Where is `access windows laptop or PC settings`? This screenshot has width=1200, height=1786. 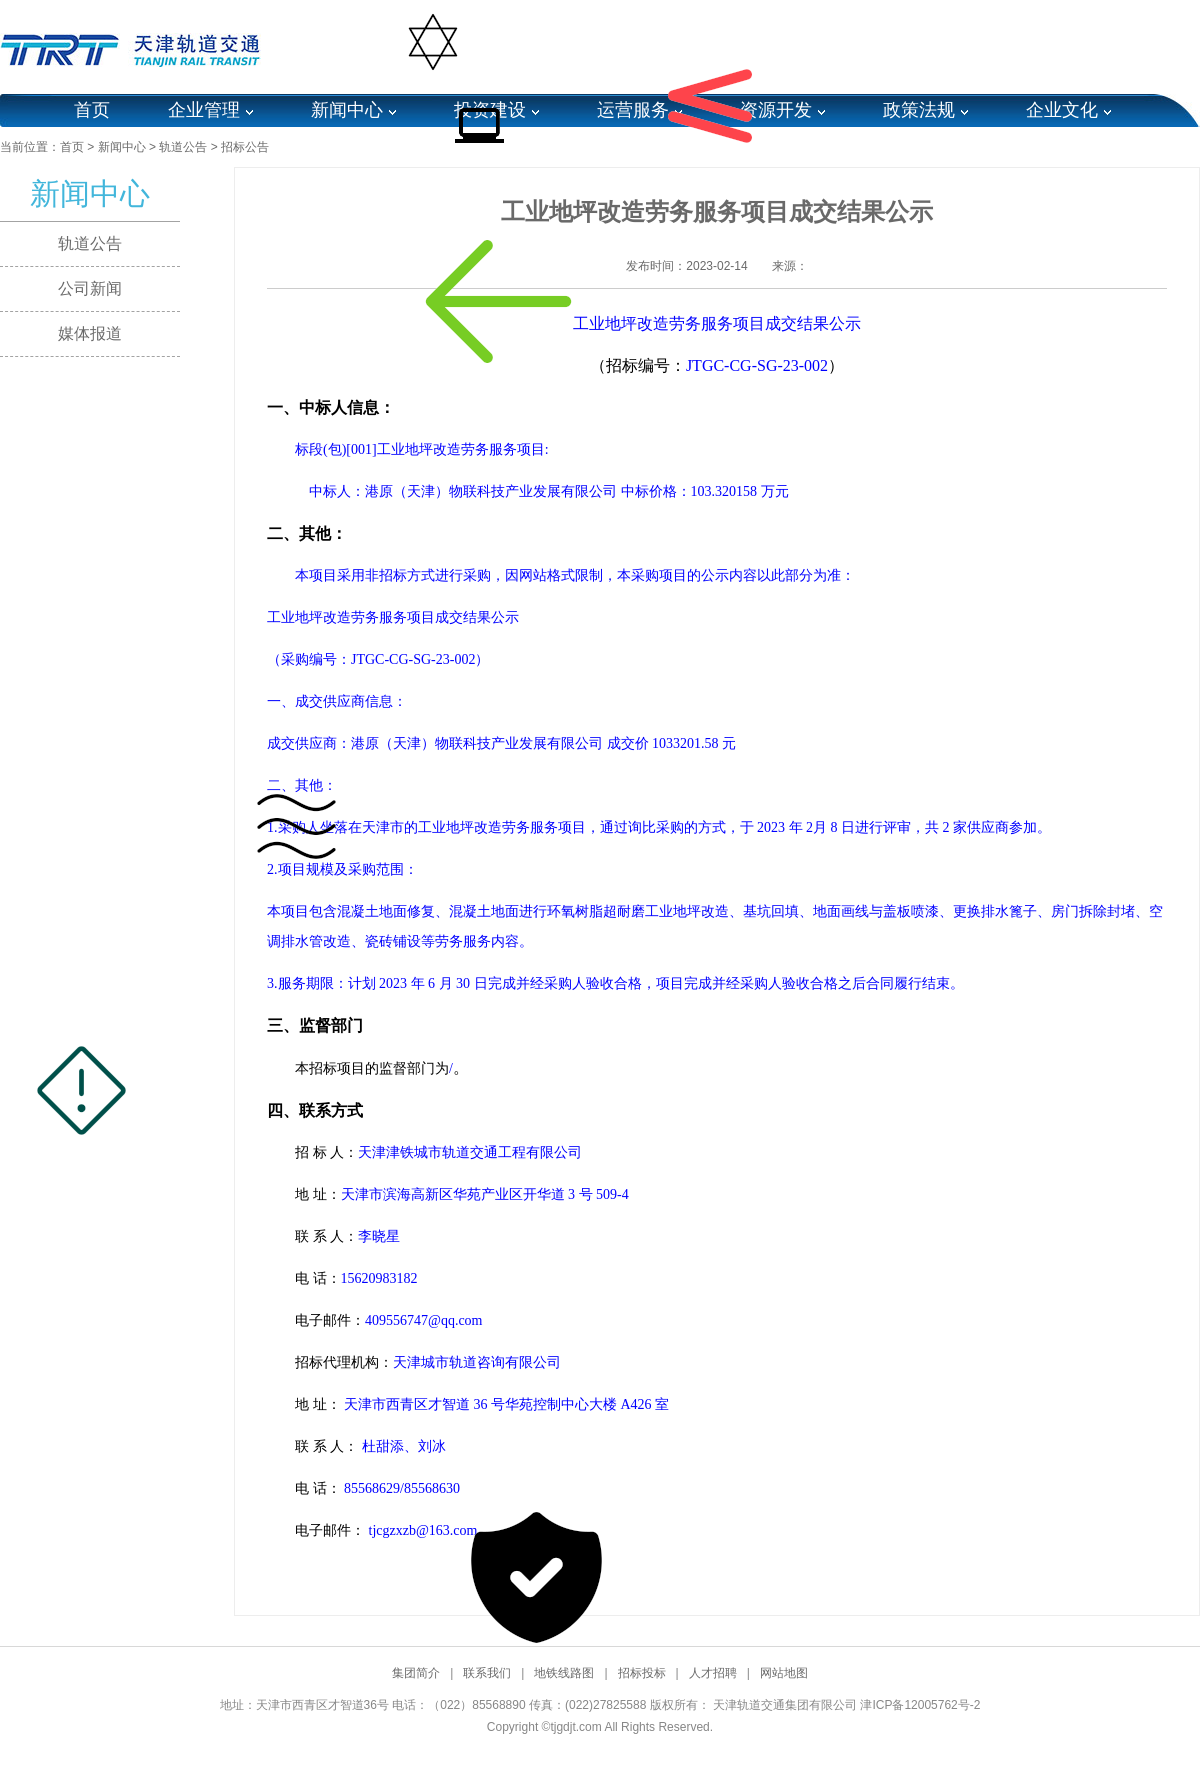
access windows laptop or PC settings is located at coordinates (479, 126).